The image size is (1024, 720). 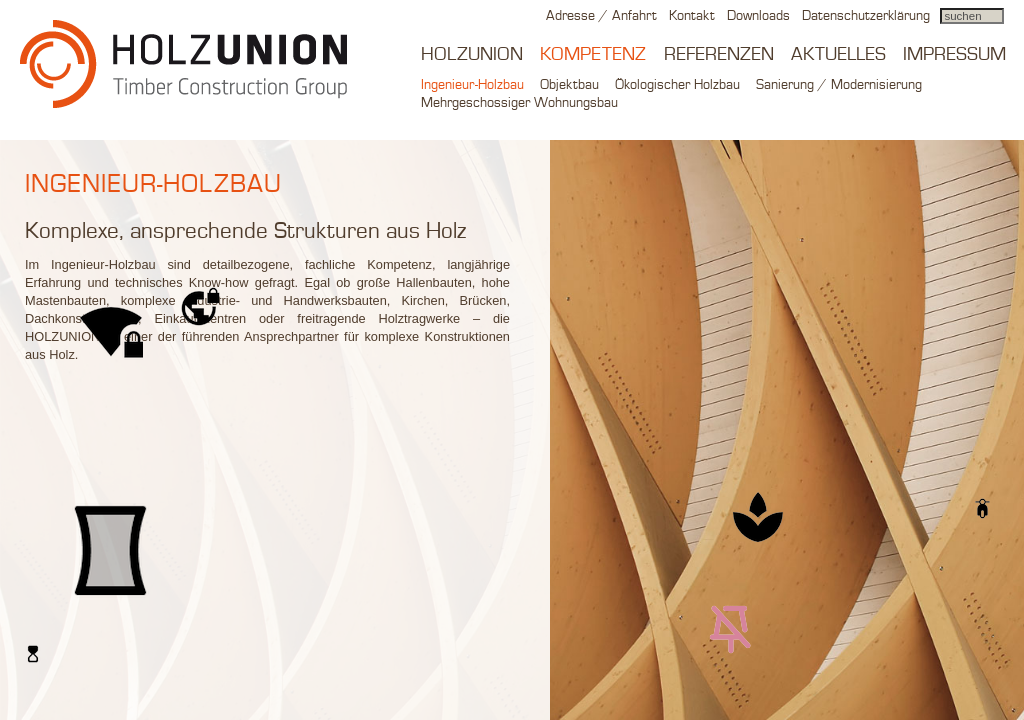 What do you see at coordinates (111, 331) in the screenshot?
I see `connected to a secure wifi network` at bounding box center [111, 331].